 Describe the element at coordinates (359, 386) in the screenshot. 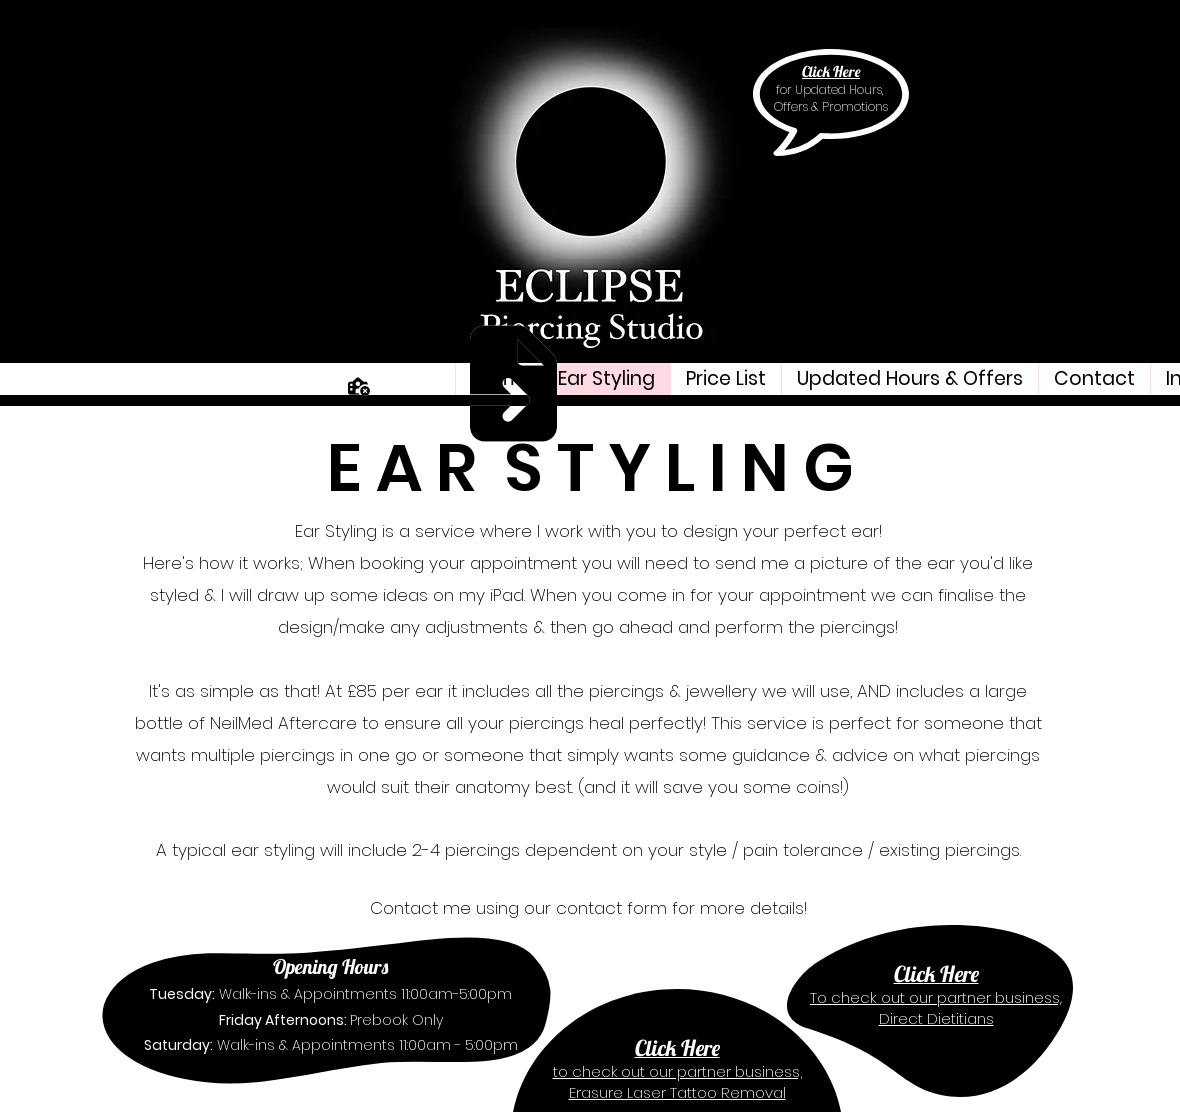

I see `school or educational institution is closed` at that location.